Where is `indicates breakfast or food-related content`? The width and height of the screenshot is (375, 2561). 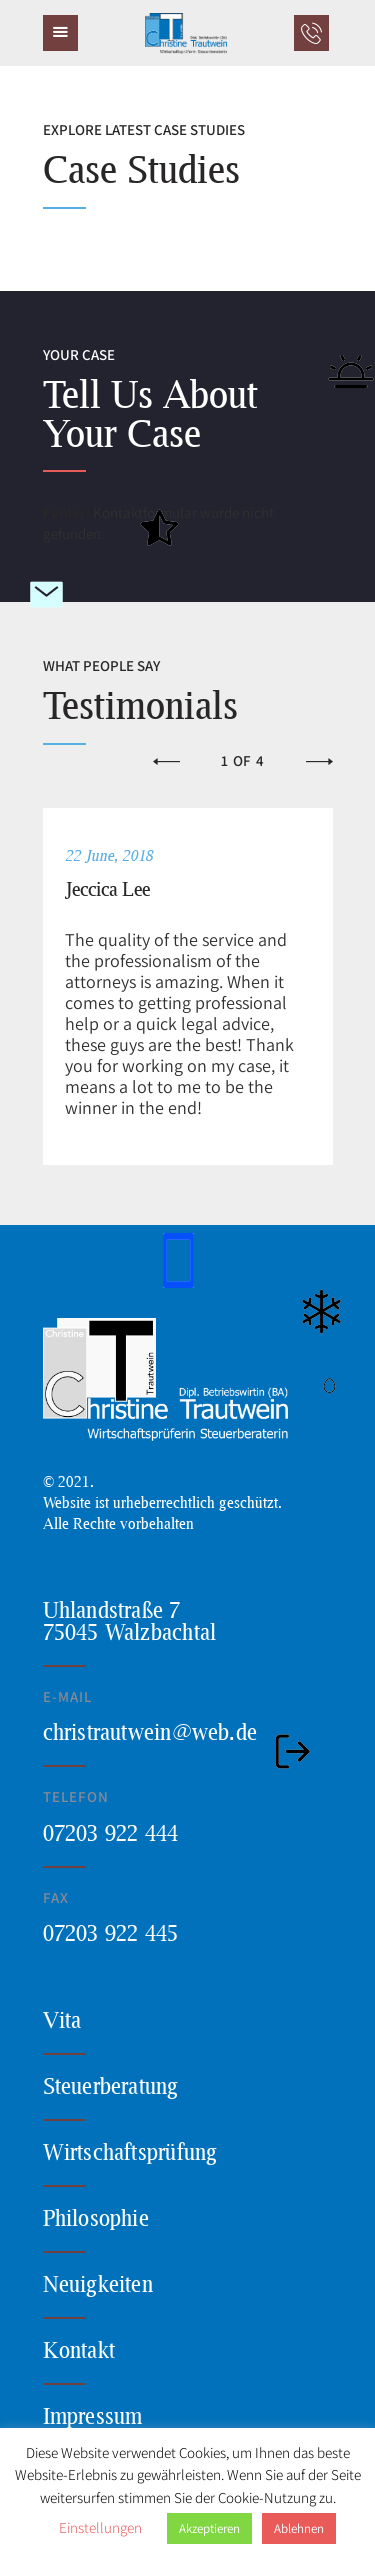 indicates breakfast or food-related content is located at coordinates (329, 1385).